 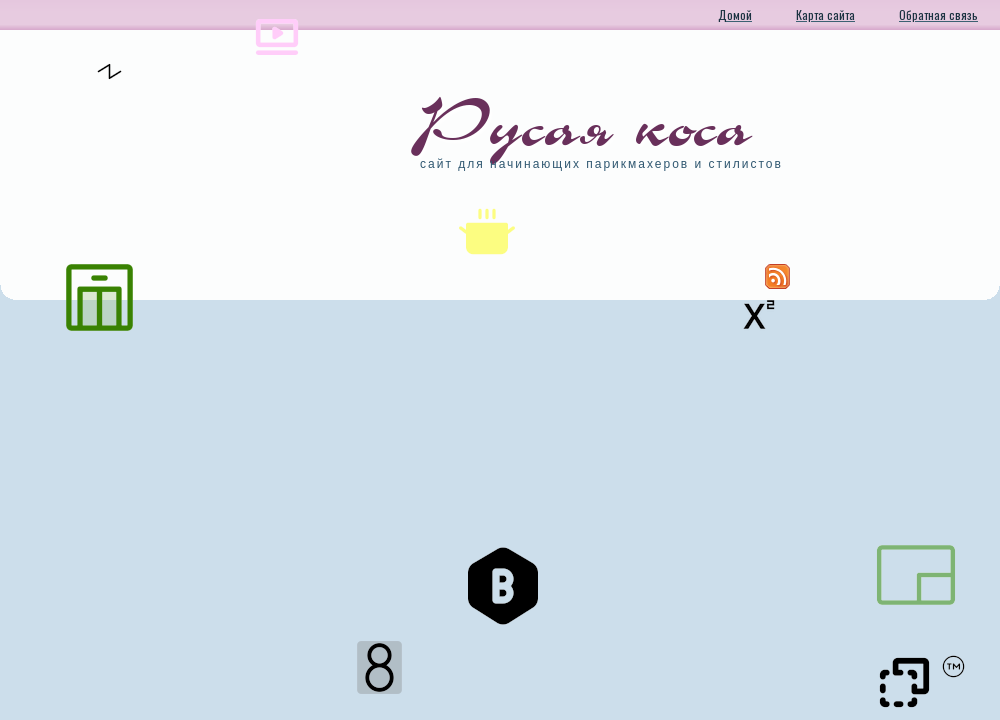 I want to click on indicates trademarked content or branding, so click(x=953, y=666).